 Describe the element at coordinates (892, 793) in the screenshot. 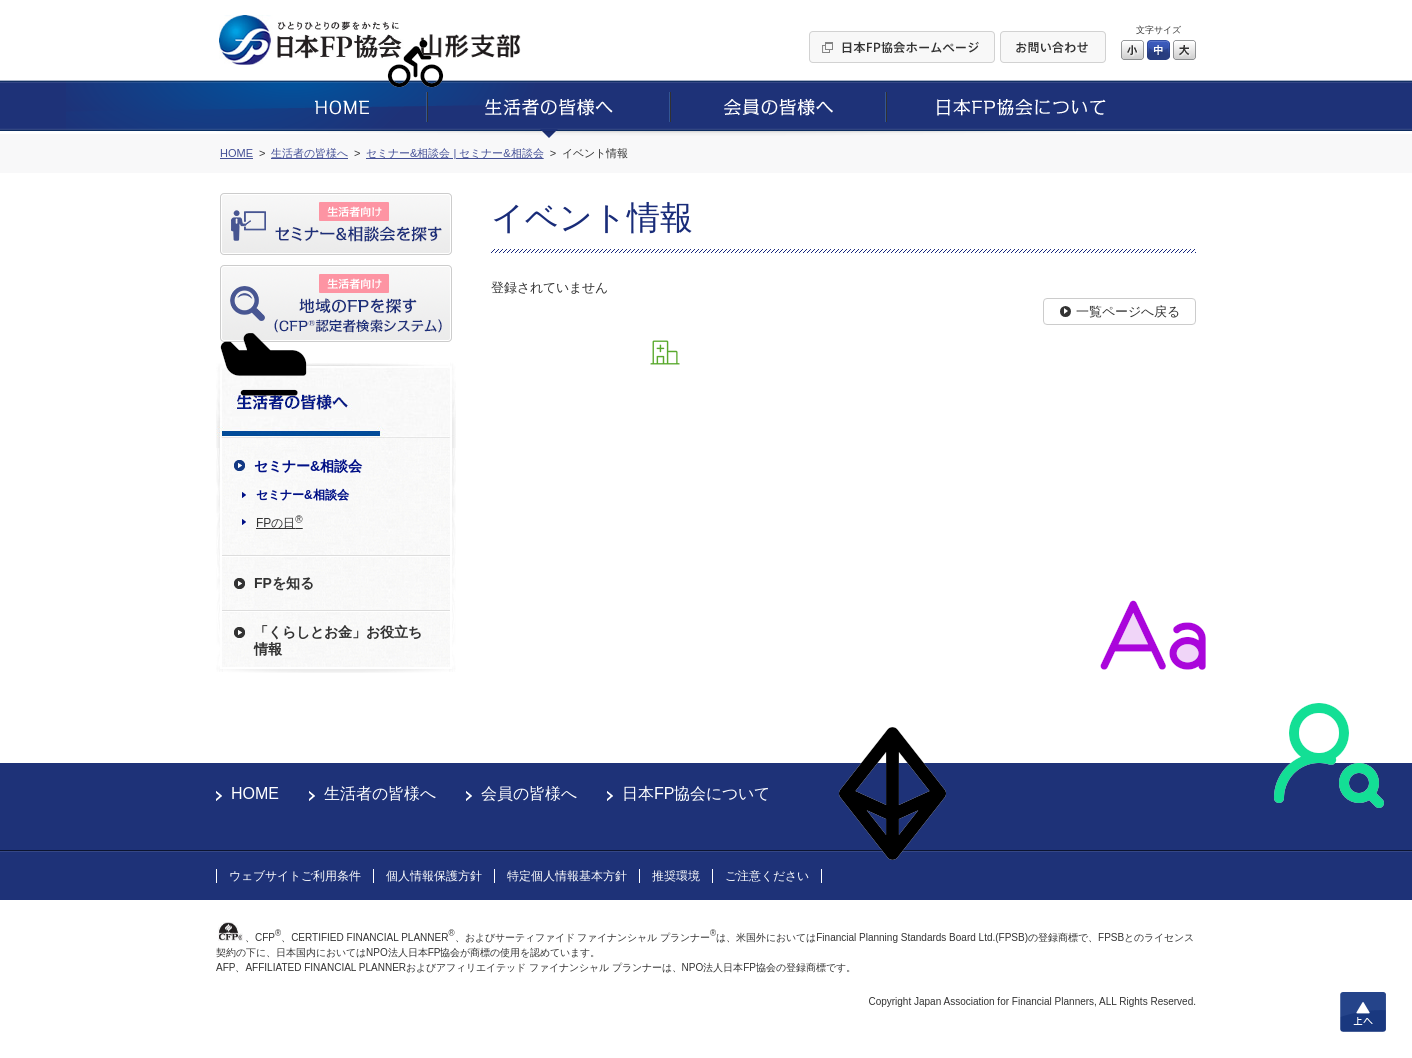

I see `ethereum cryptocurrency symbol` at that location.